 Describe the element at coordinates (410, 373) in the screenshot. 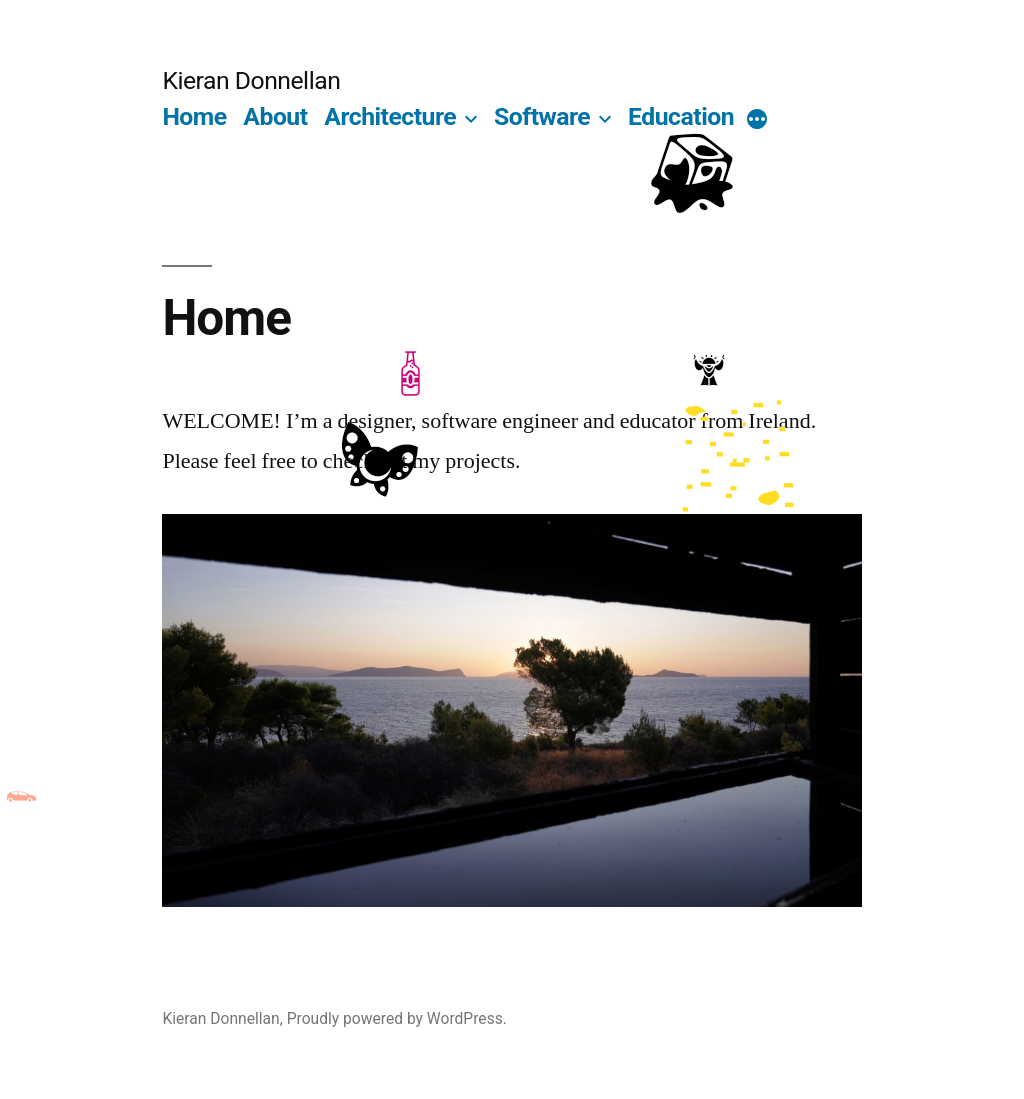

I see `browse beer or beverage options` at that location.